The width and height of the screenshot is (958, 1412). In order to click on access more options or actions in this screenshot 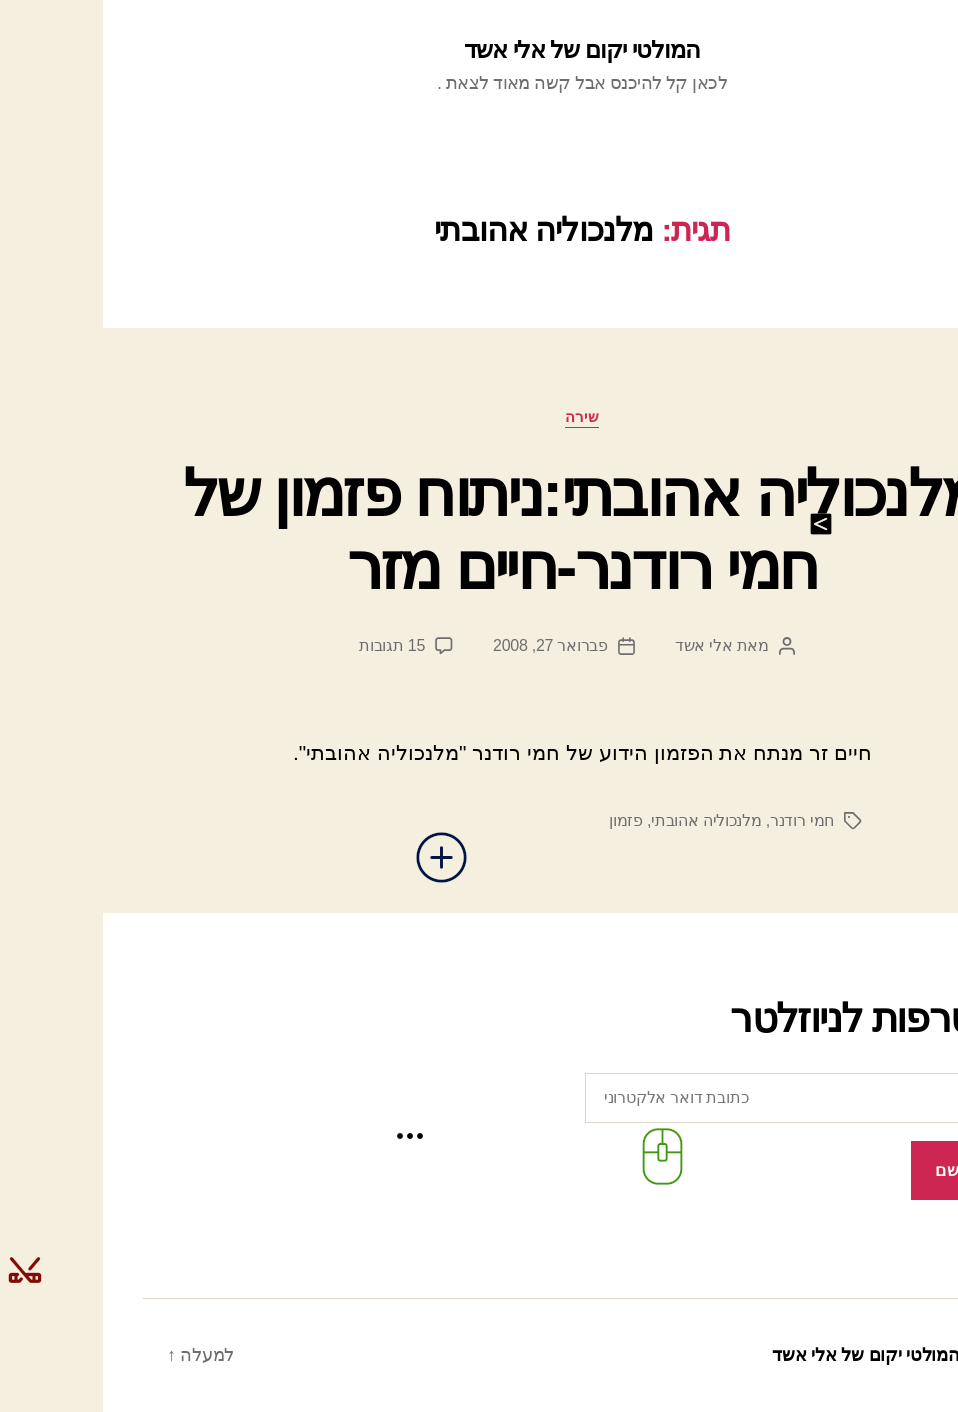, I will do `click(410, 1136)`.